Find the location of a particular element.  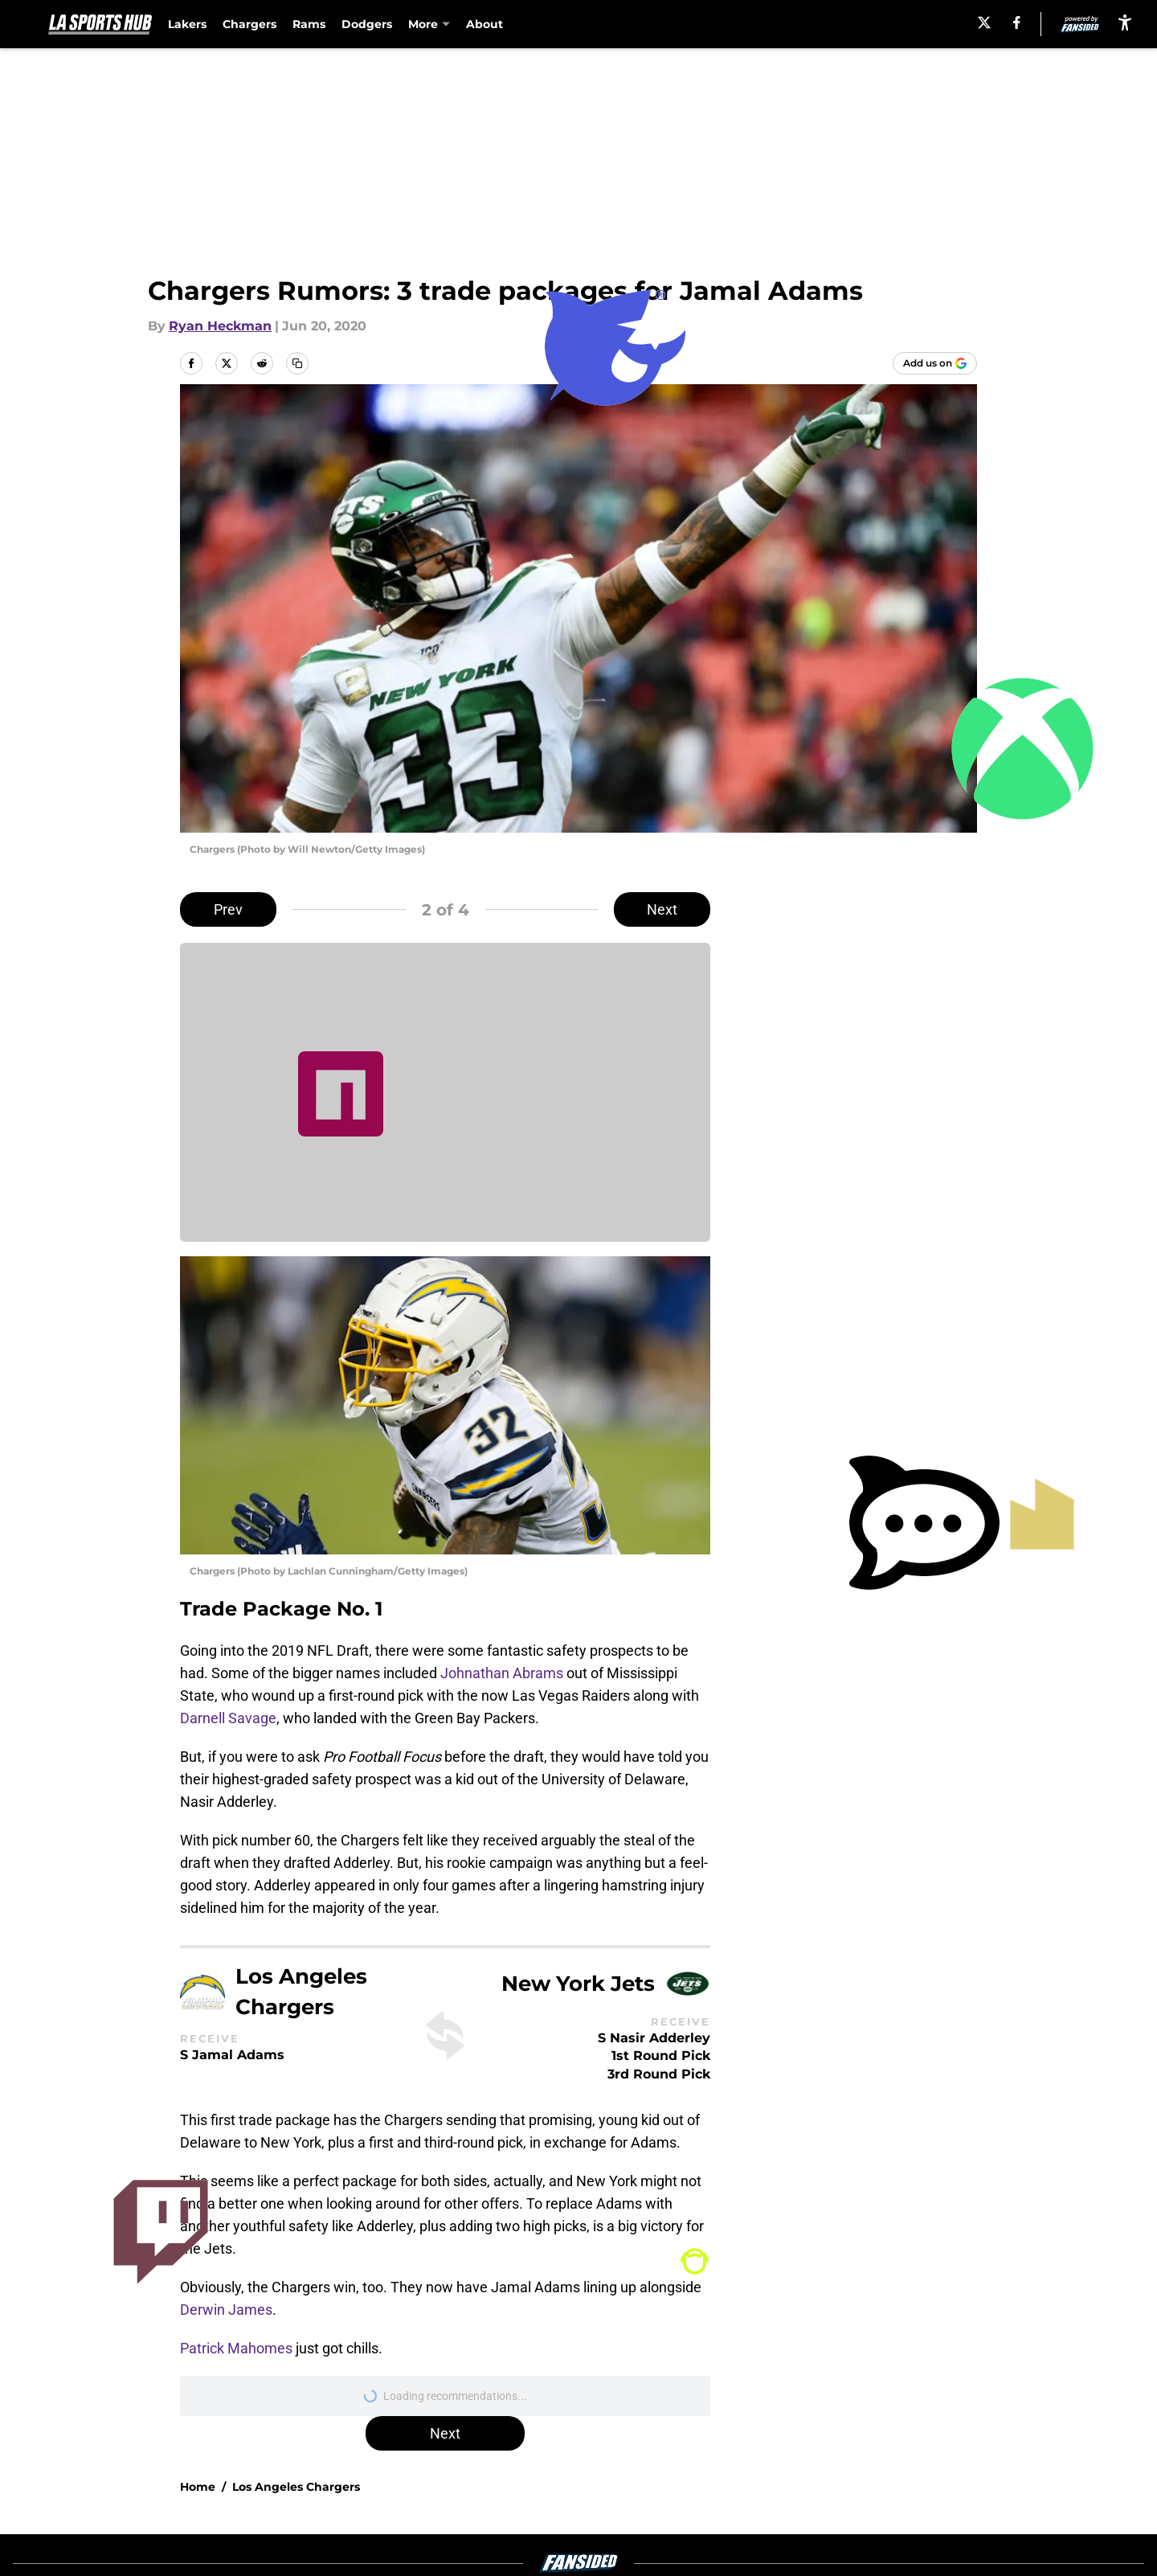

view building or property details is located at coordinates (1042, 1517).